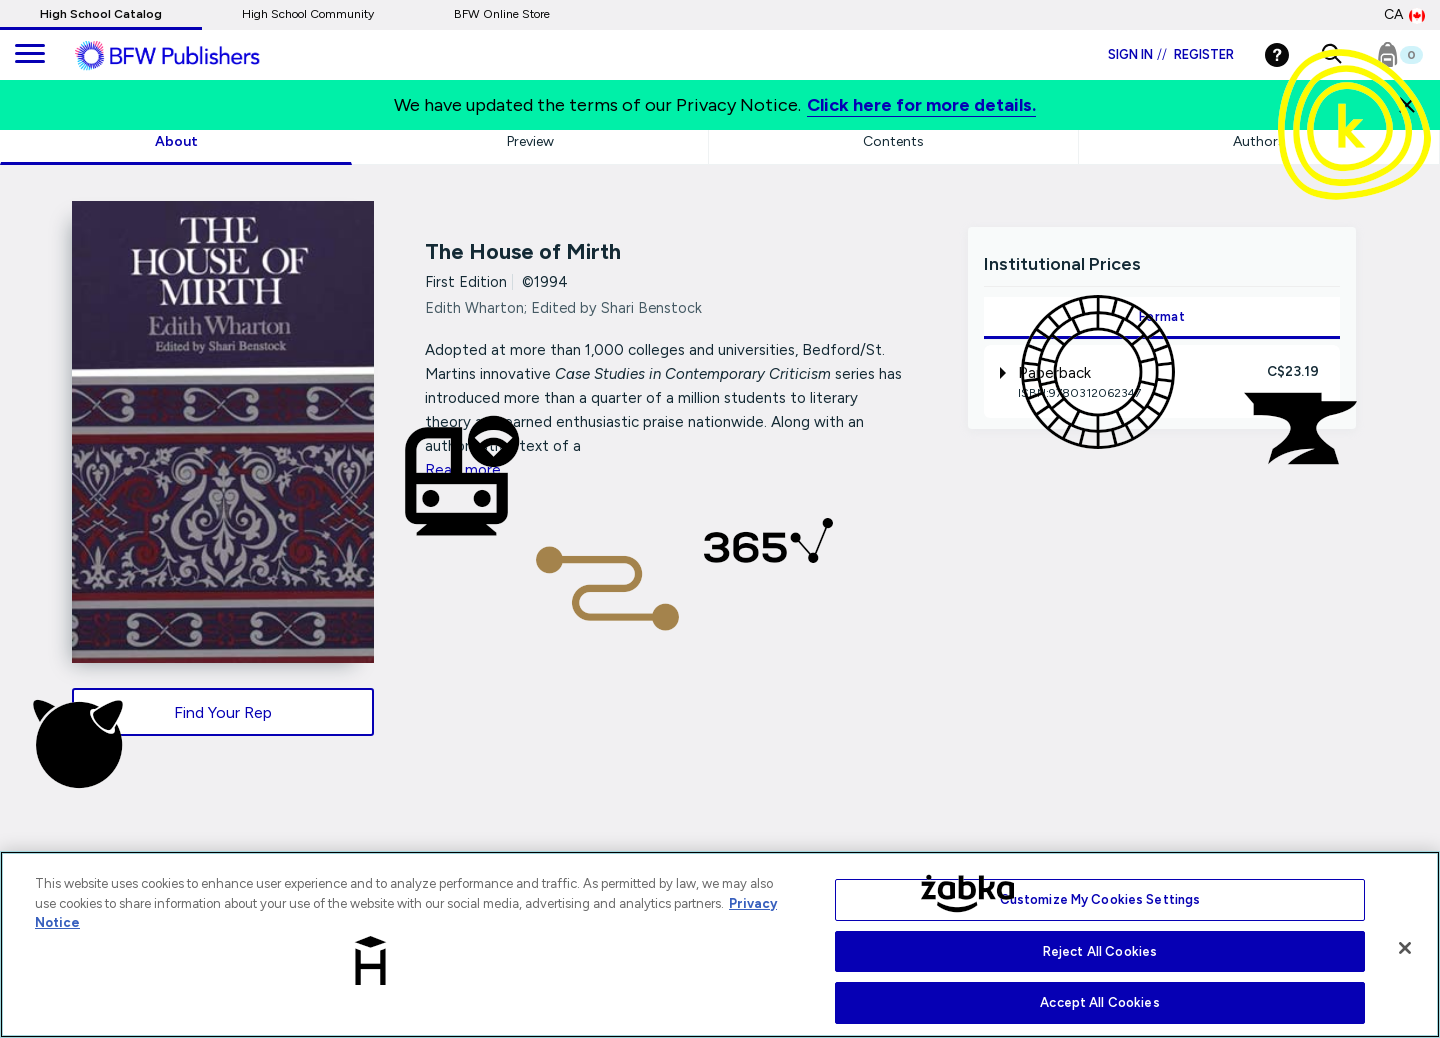 This screenshot has height=1038, width=1440. Describe the element at coordinates (1300, 428) in the screenshot. I see `visit curseforge for game mods and addons` at that location.